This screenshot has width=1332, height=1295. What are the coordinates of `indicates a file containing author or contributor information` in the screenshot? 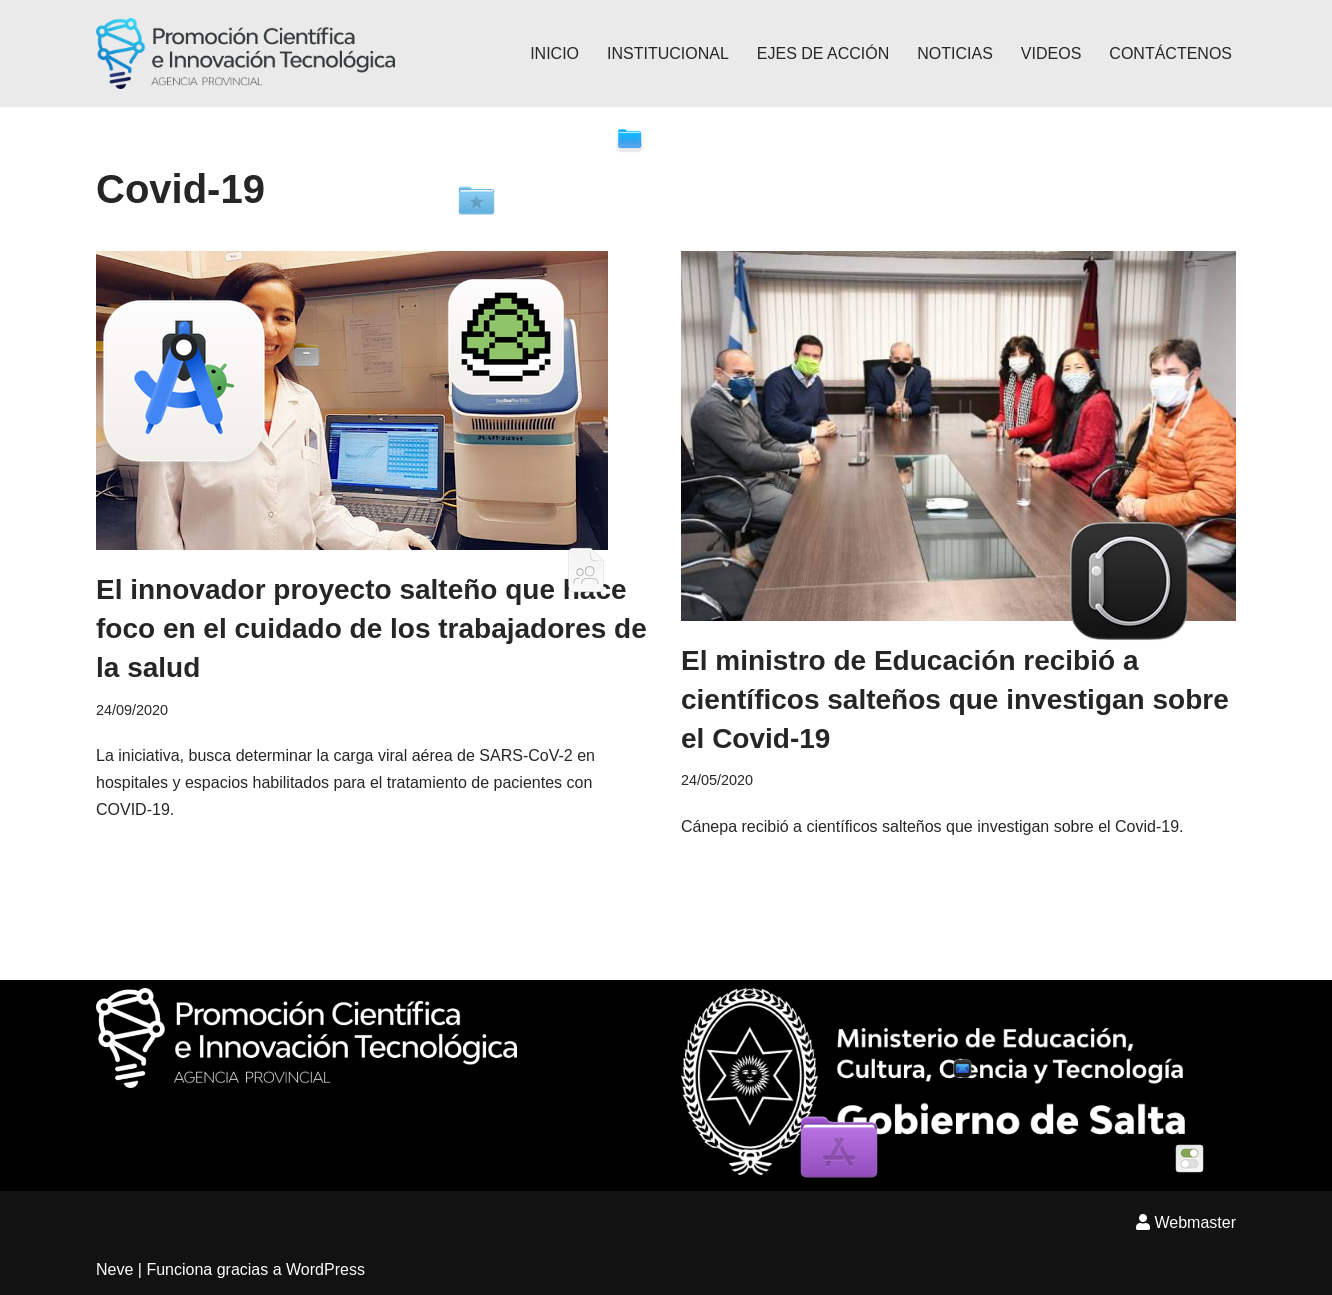 It's located at (586, 570).